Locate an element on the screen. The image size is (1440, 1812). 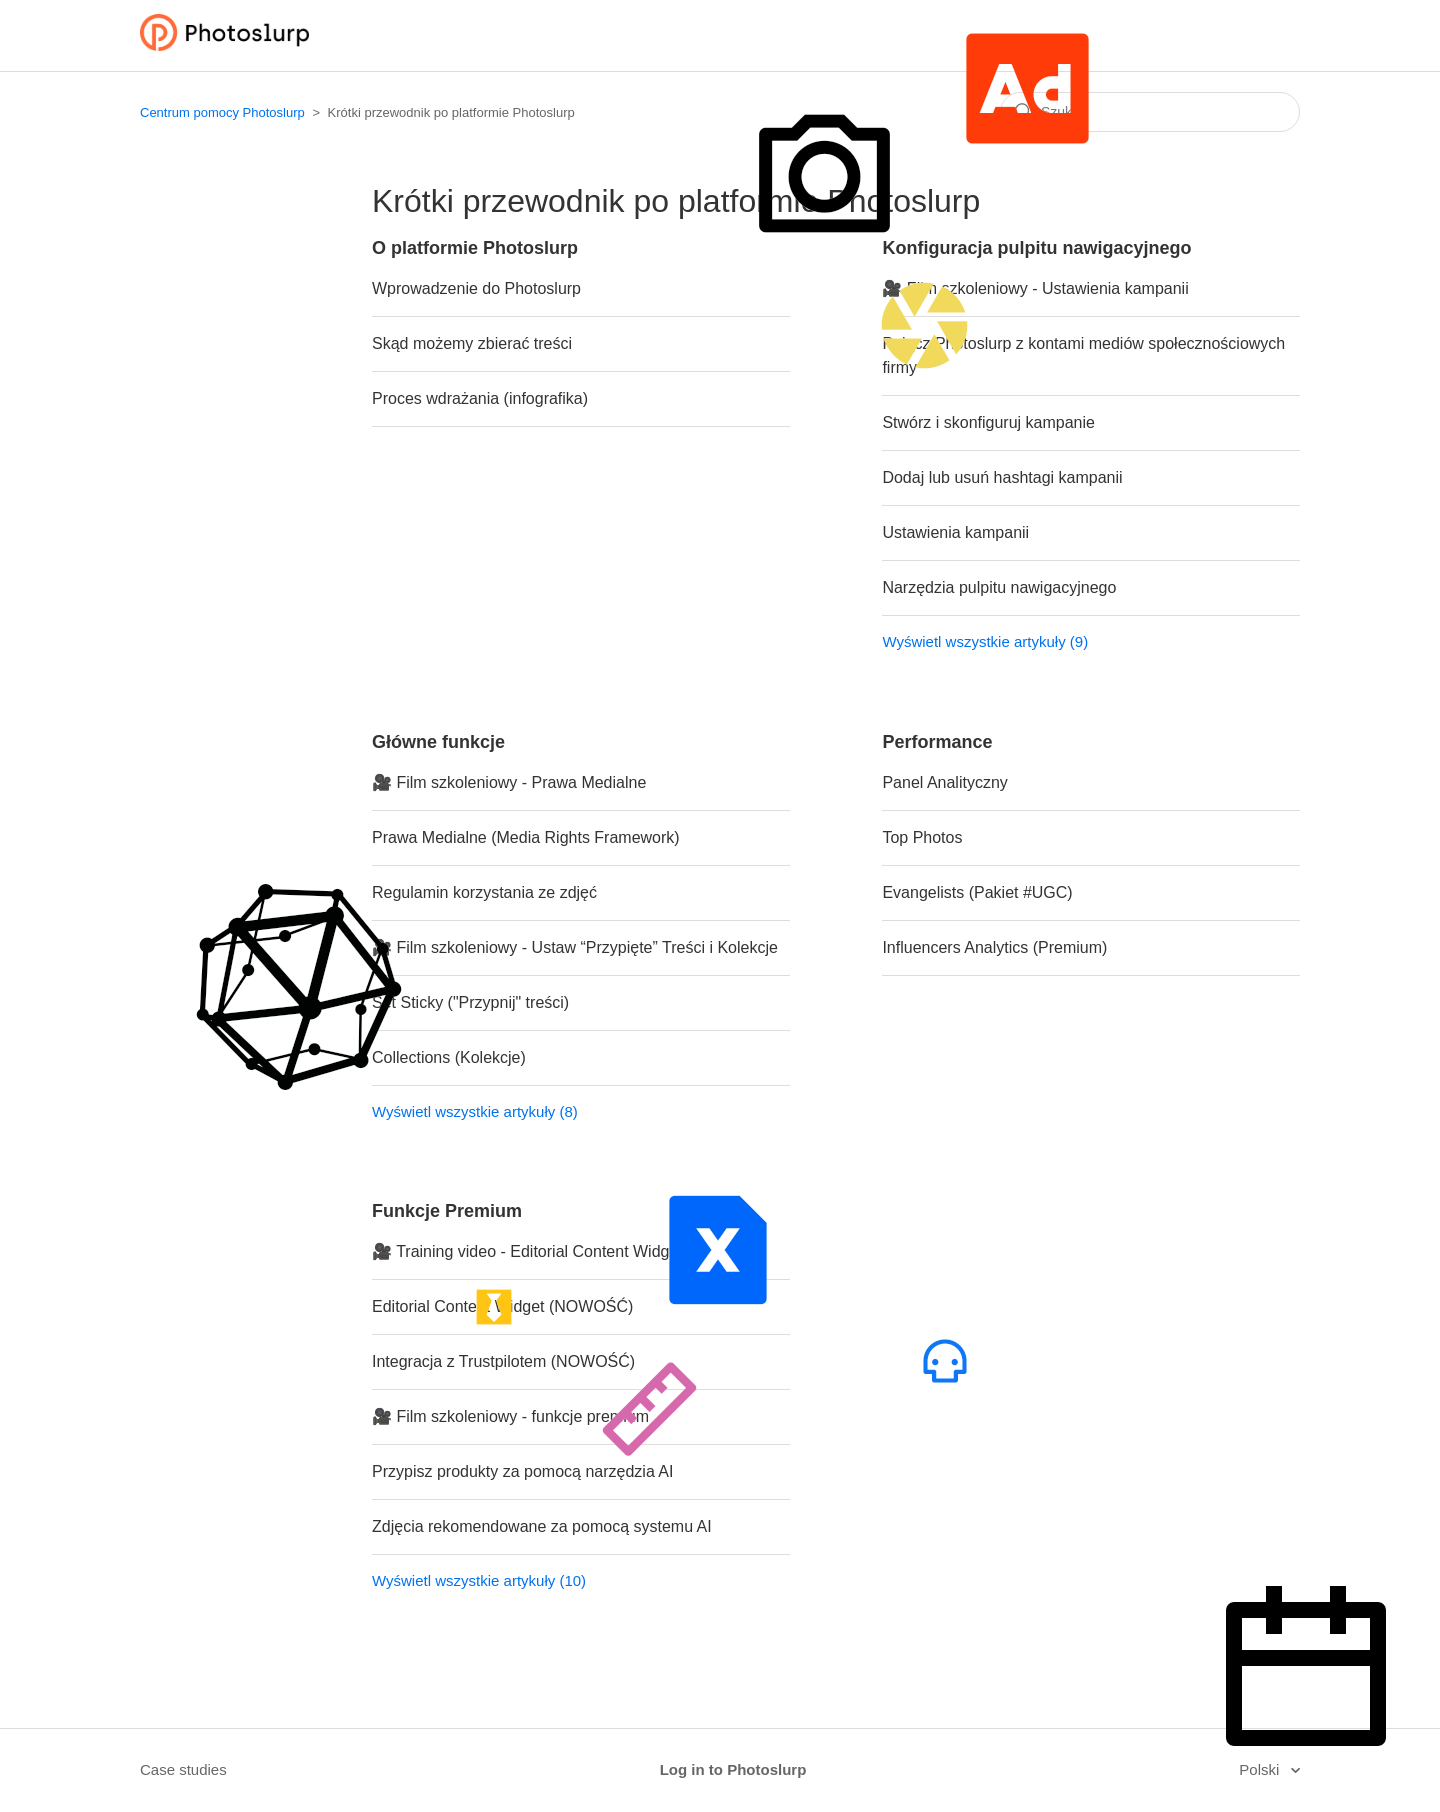
indicates dangerous or hazardous content is located at coordinates (945, 1361).